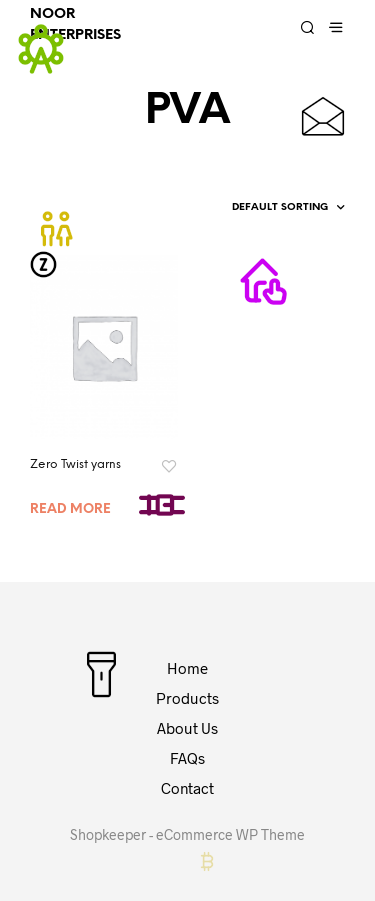 Image resolution: width=375 pixels, height=901 pixels. I want to click on toggle flashlight on or off, so click(101, 674).